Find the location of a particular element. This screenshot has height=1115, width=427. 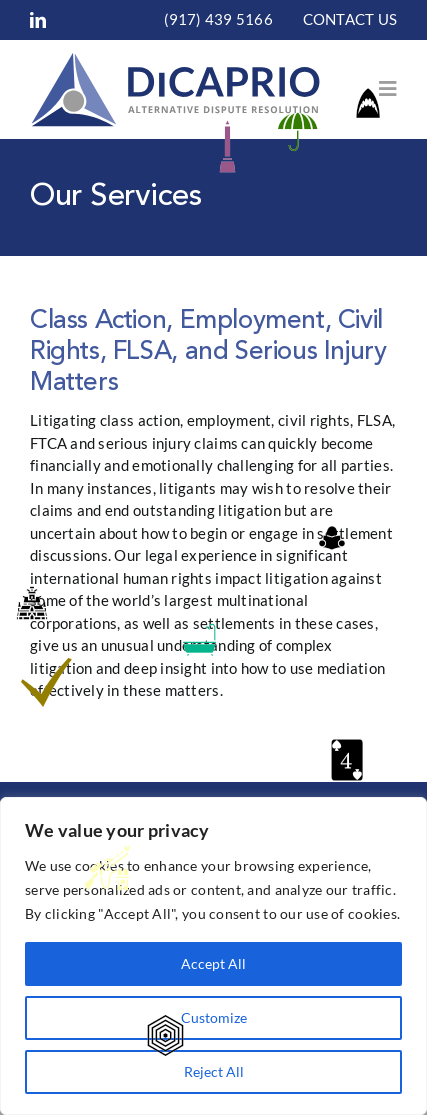

indicates bathroom or bathing facilities is located at coordinates (199, 639).